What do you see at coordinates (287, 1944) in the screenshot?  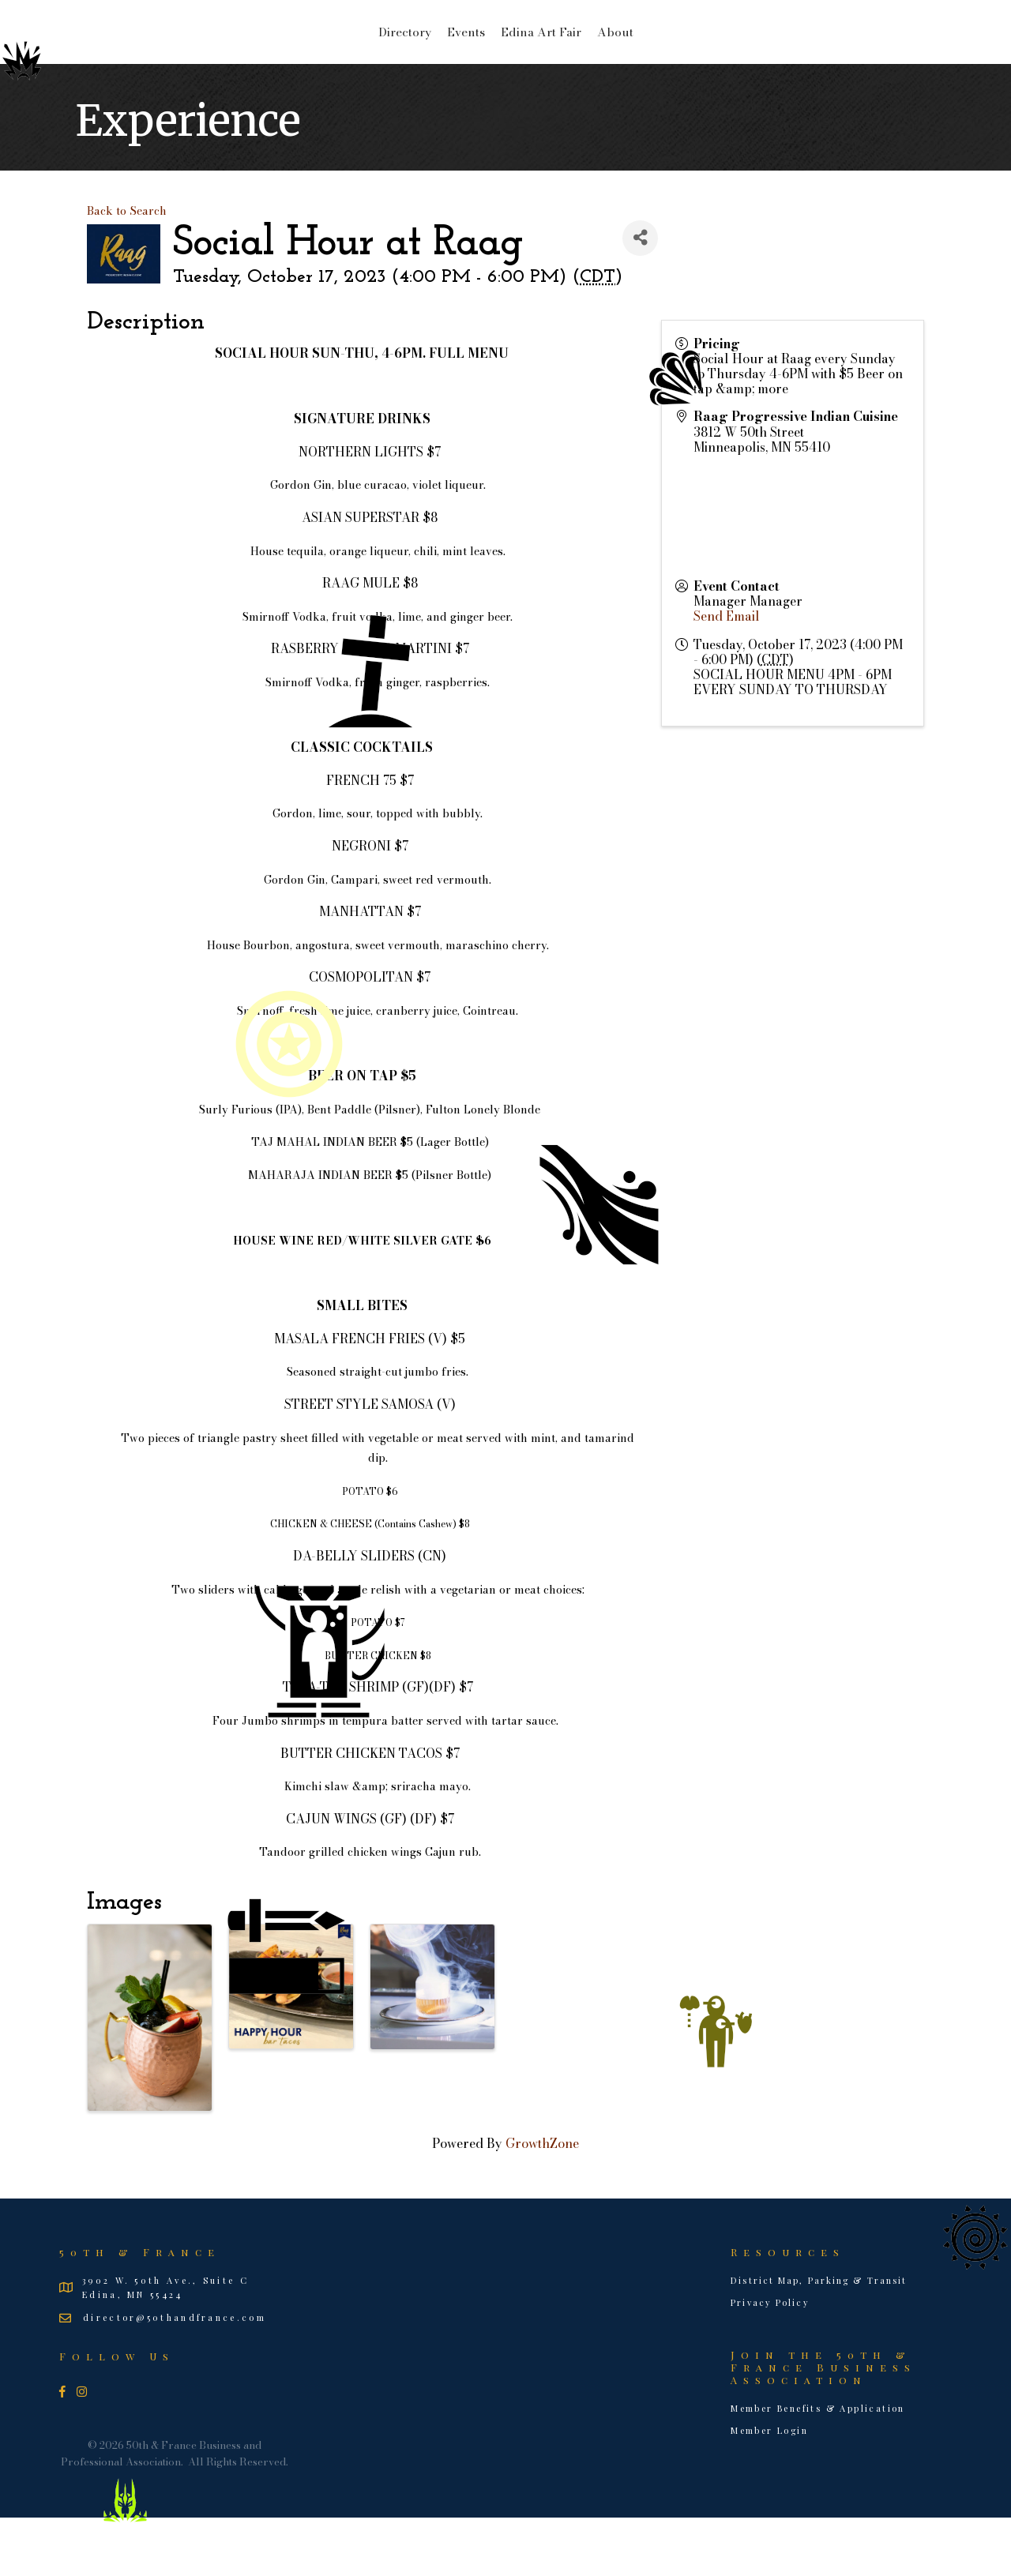 I see `indicates current attack power level` at bounding box center [287, 1944].